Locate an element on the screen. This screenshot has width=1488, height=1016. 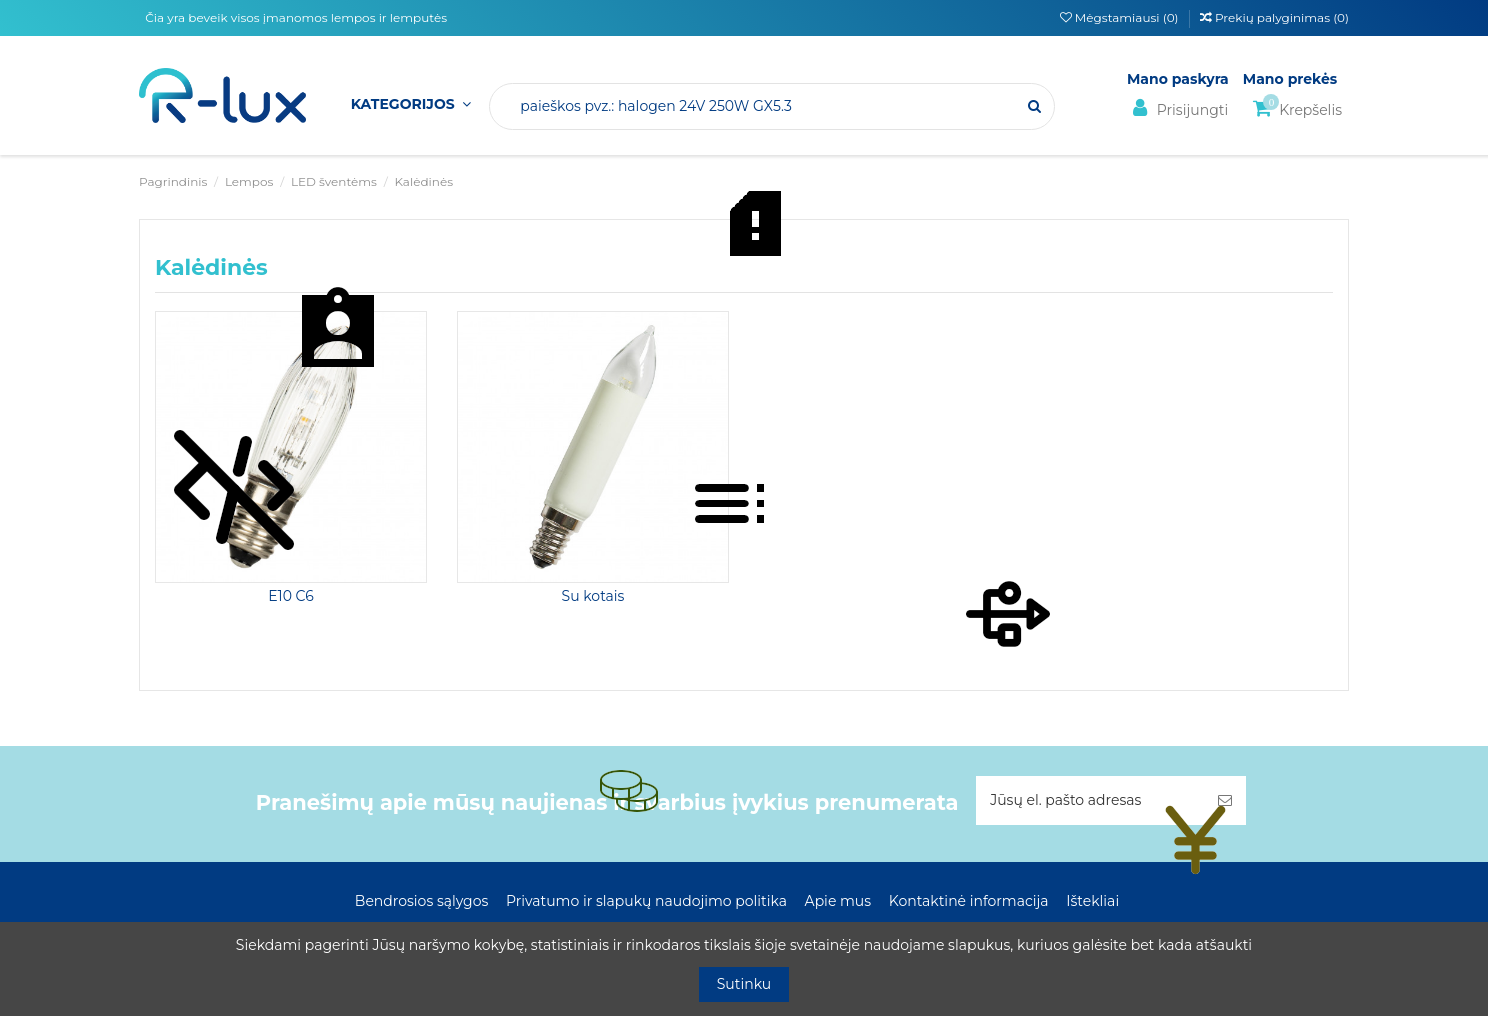
code view disabled or unavailable is located at coordinates (234, 490).